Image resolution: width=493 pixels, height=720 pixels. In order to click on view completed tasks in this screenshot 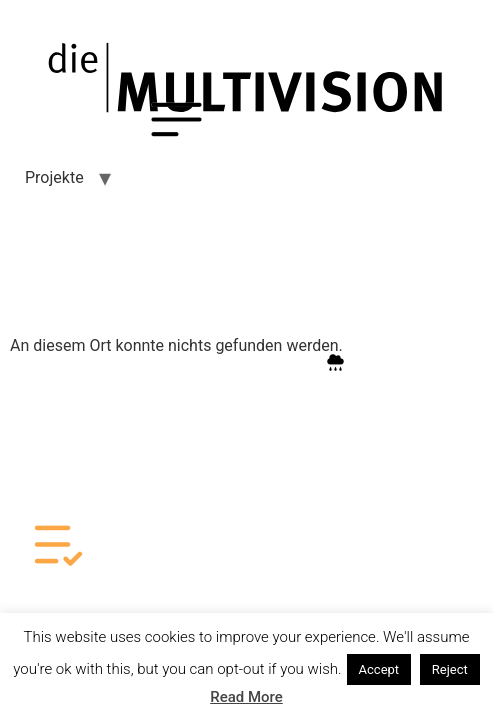, I will do `click(58, 544)`.